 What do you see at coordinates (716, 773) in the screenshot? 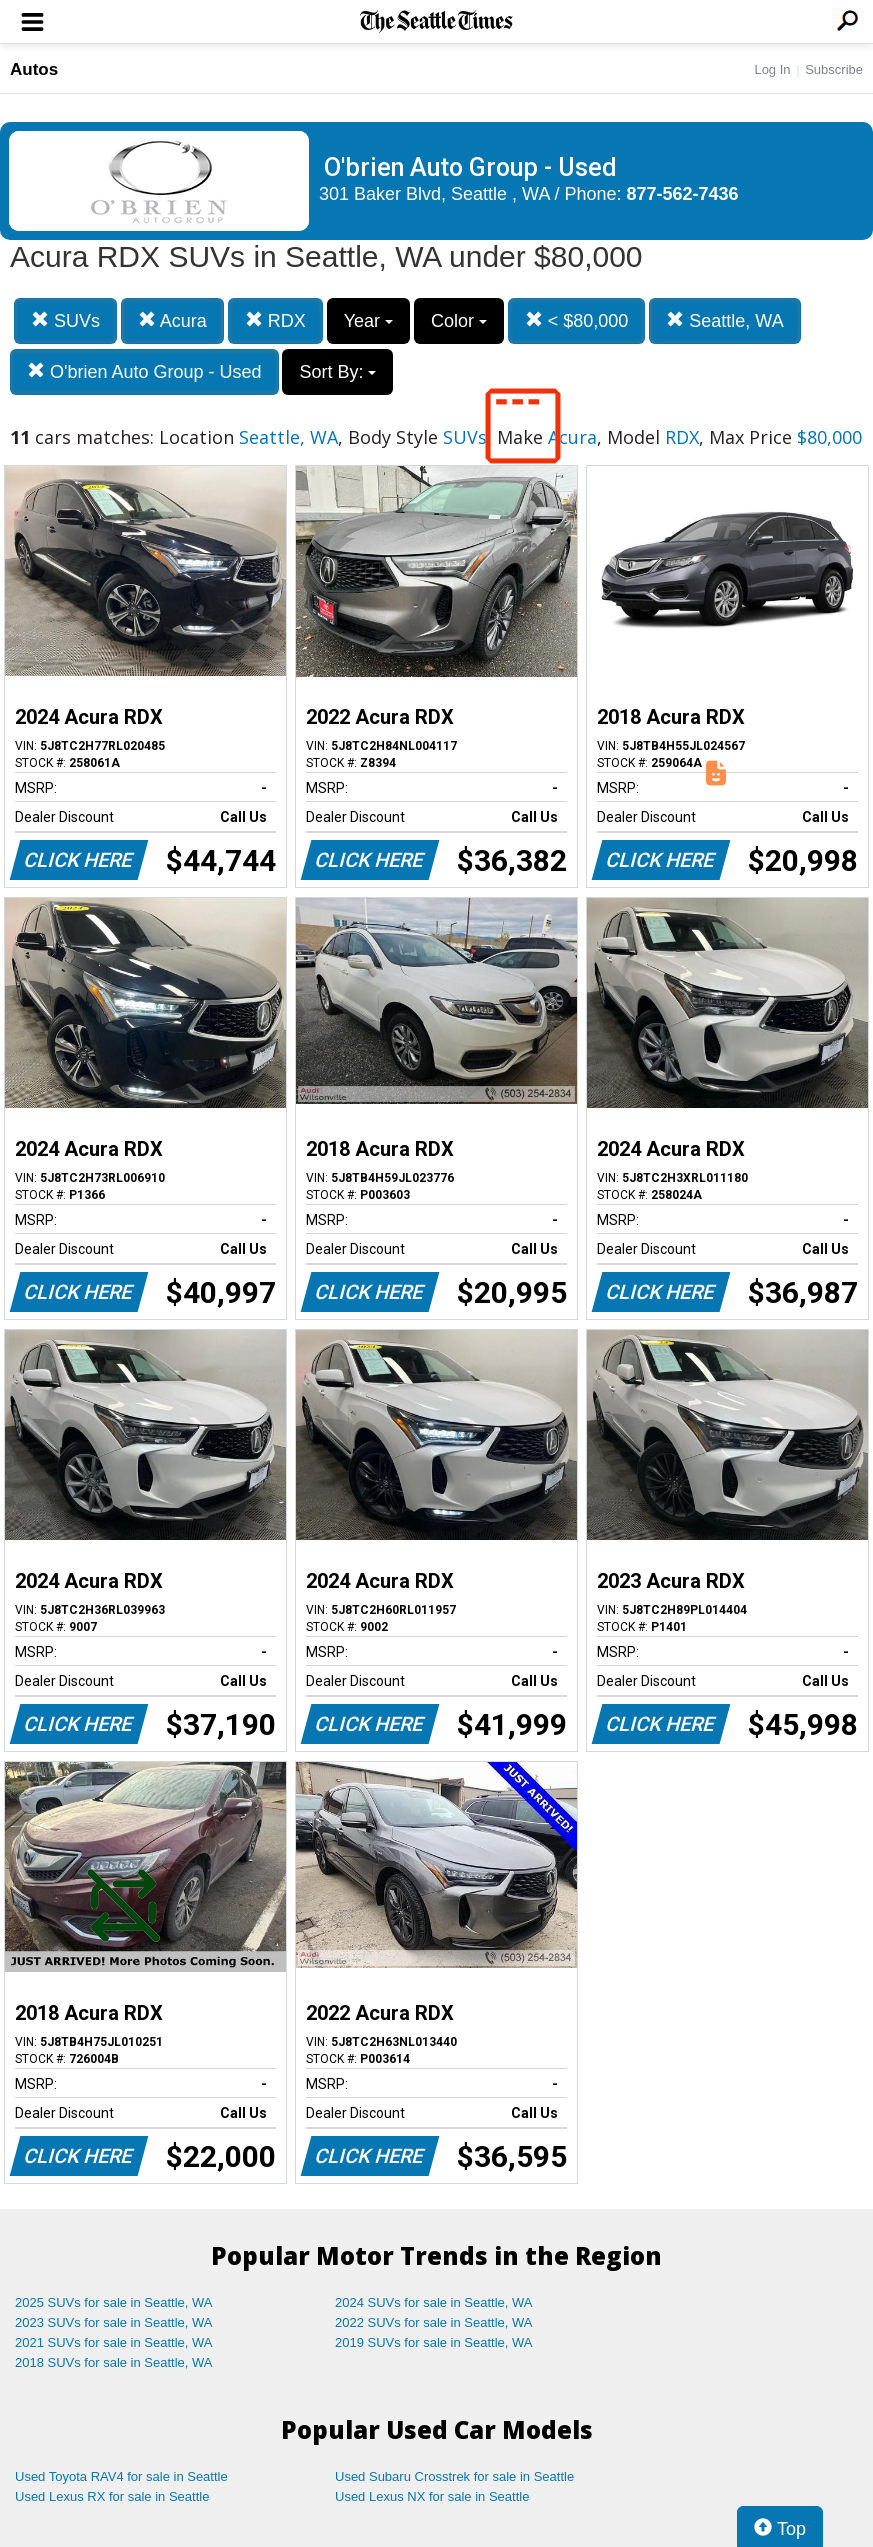
I see `view a friendly or positive document` at bounding box center [716, 773].